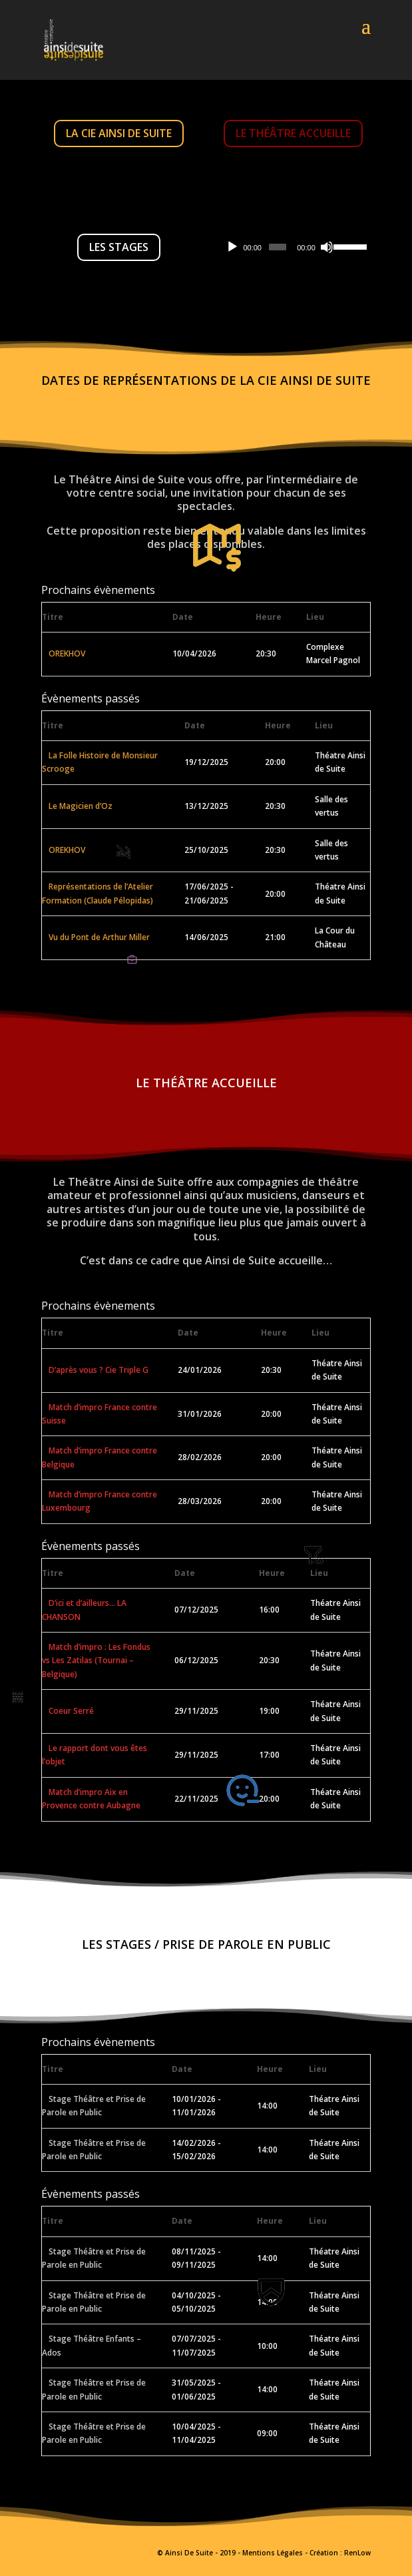  I want to click on access first aid or medical resources, so click(132, 959).